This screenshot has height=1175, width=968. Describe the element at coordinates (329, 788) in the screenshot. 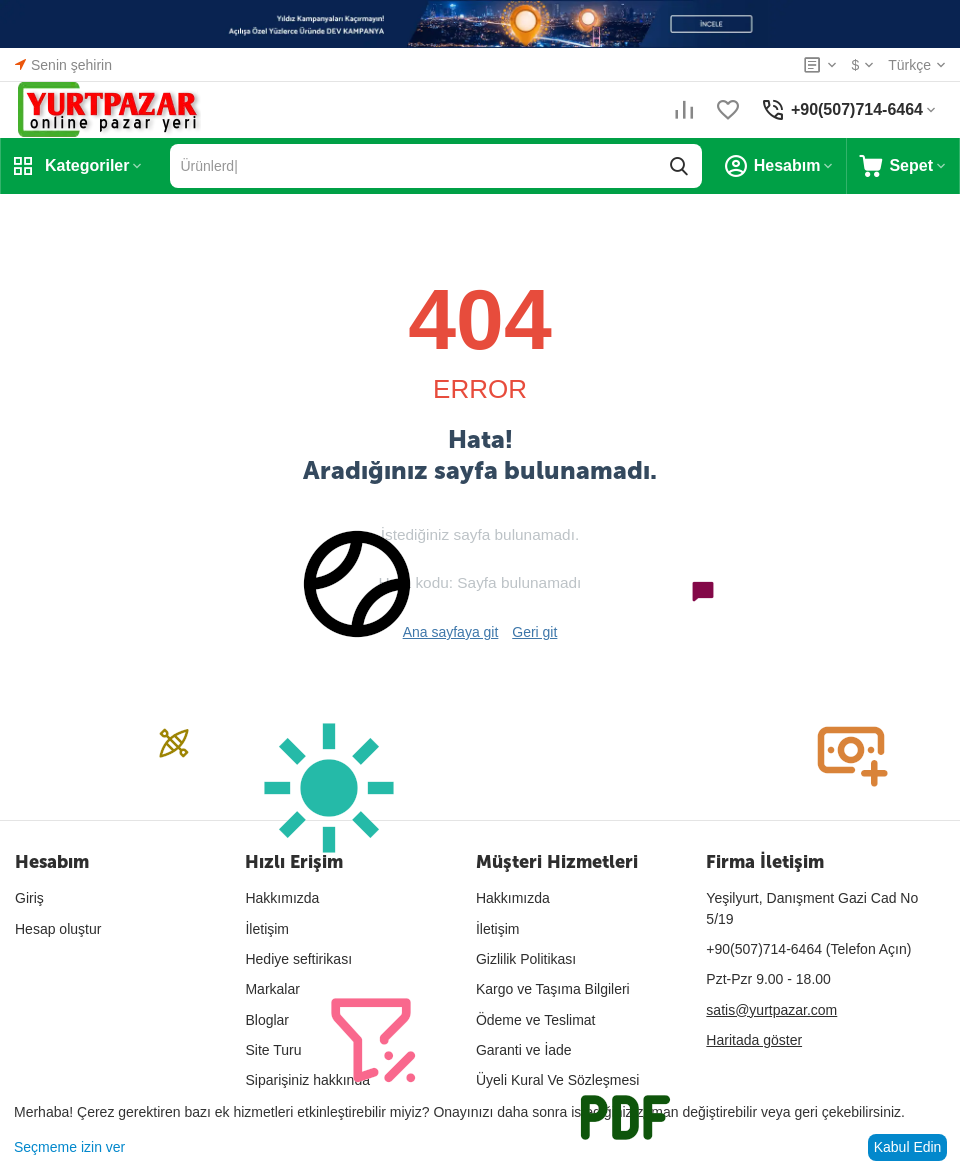

I see `toggle light mode or bright display` at that location.